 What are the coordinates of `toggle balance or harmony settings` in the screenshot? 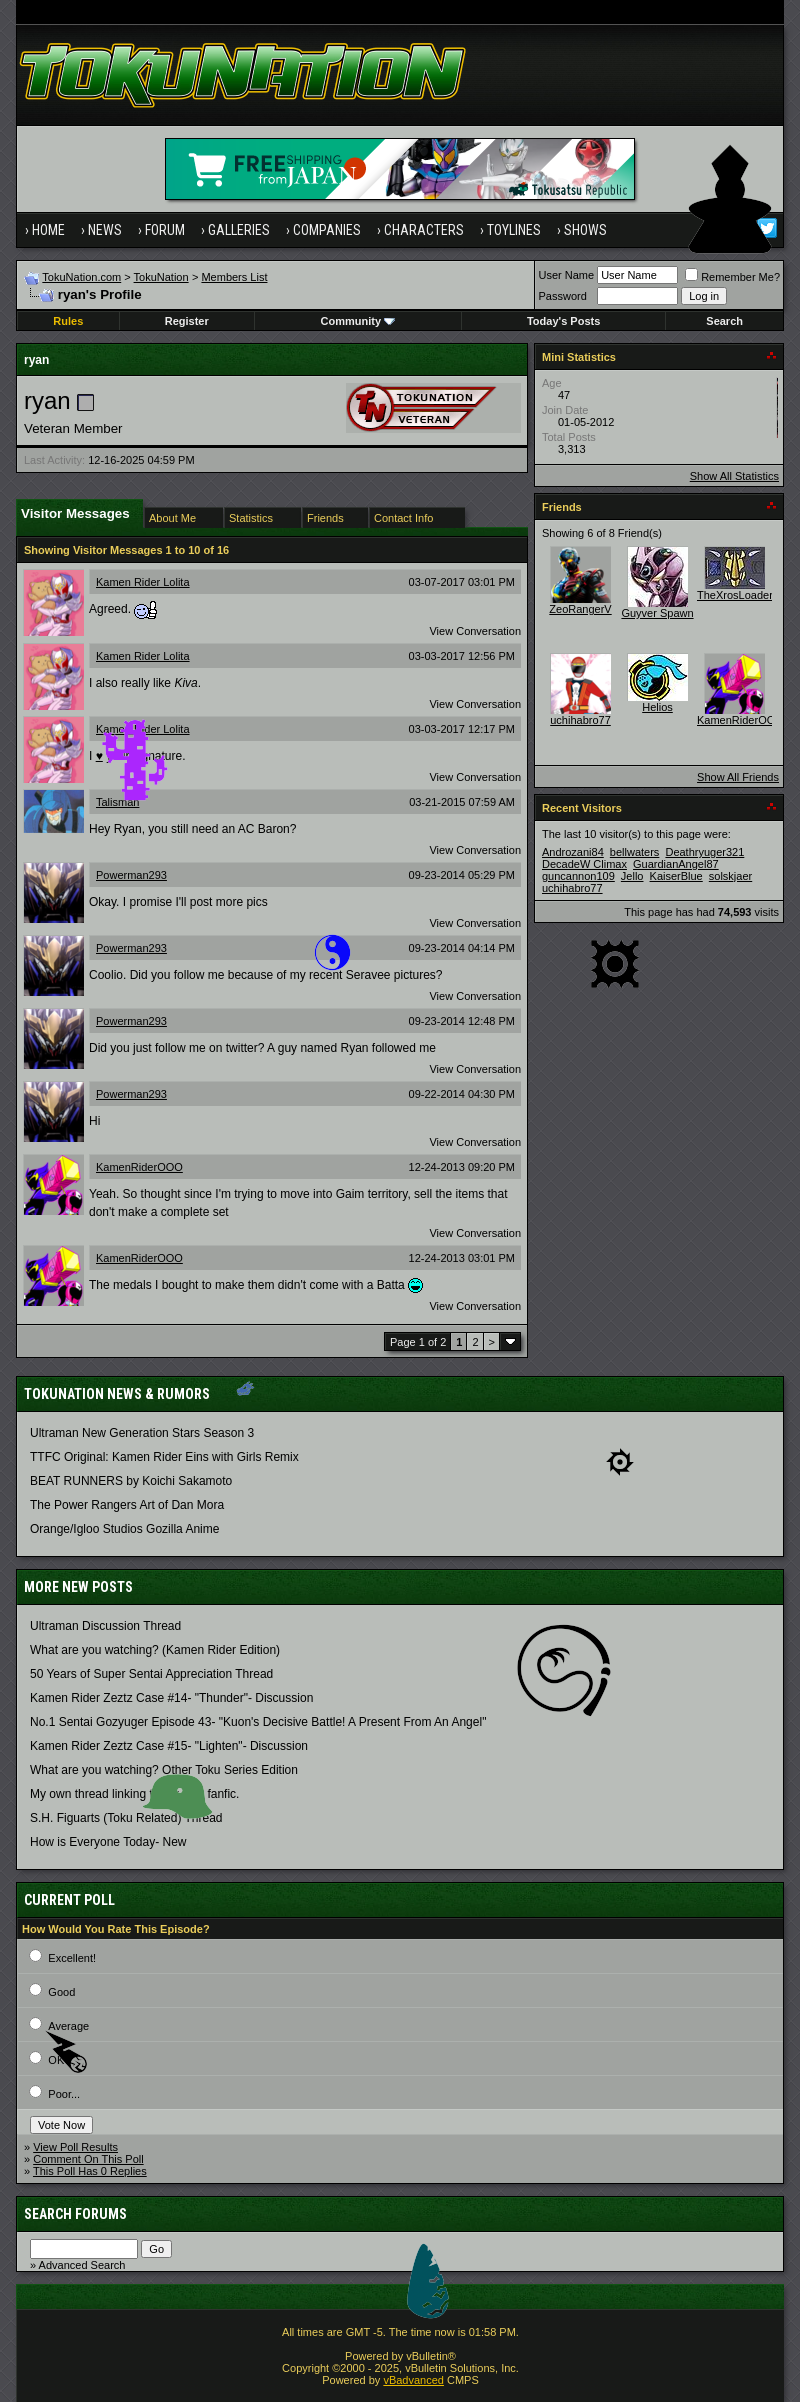 It's located at (332, 952).